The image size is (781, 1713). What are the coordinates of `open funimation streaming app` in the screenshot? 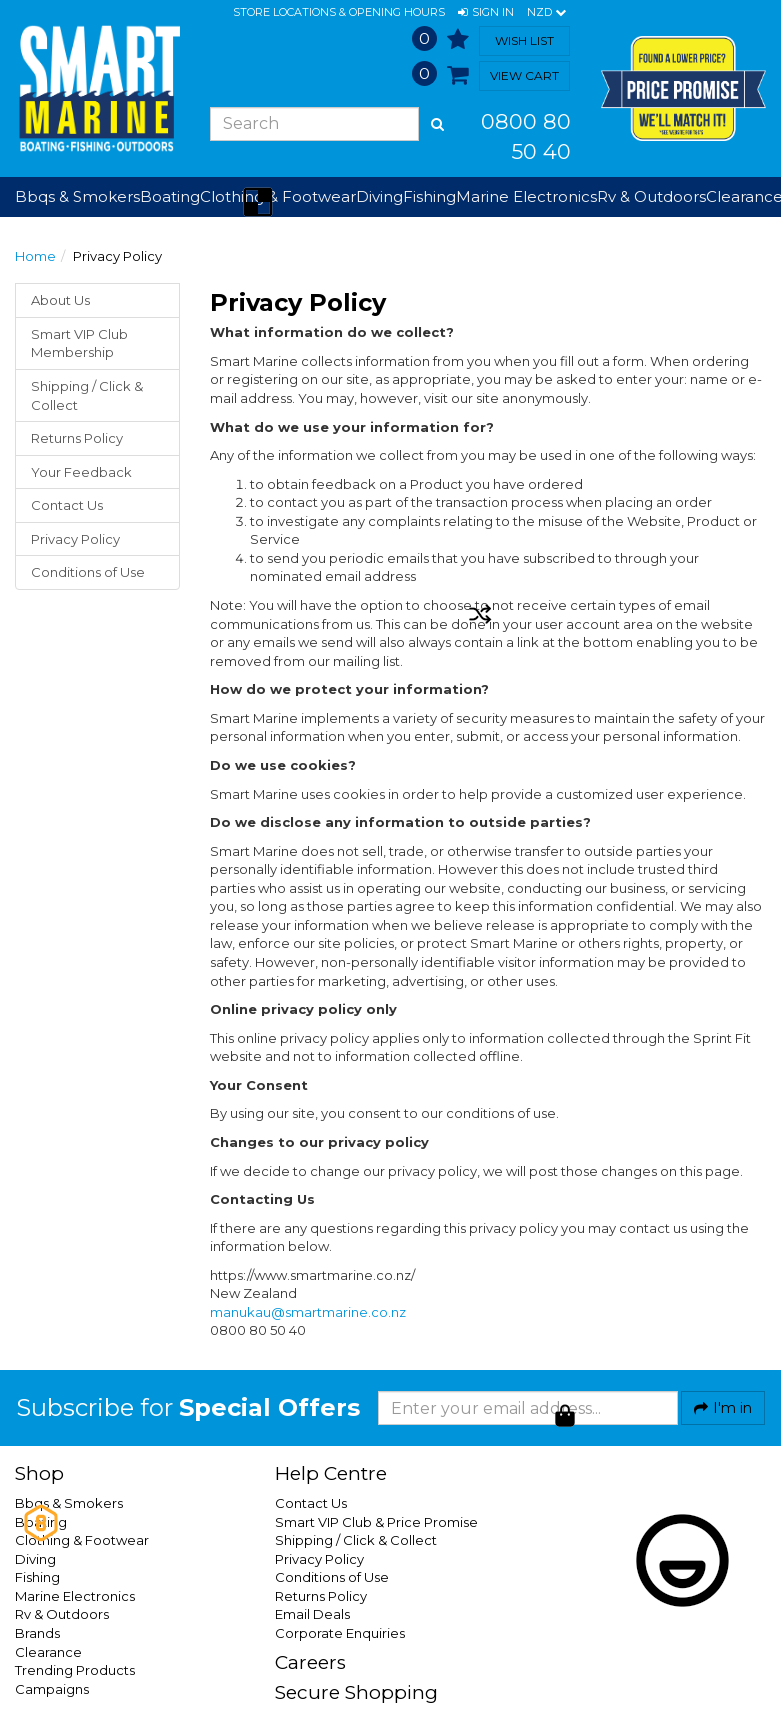 It's located at (682, 1560).